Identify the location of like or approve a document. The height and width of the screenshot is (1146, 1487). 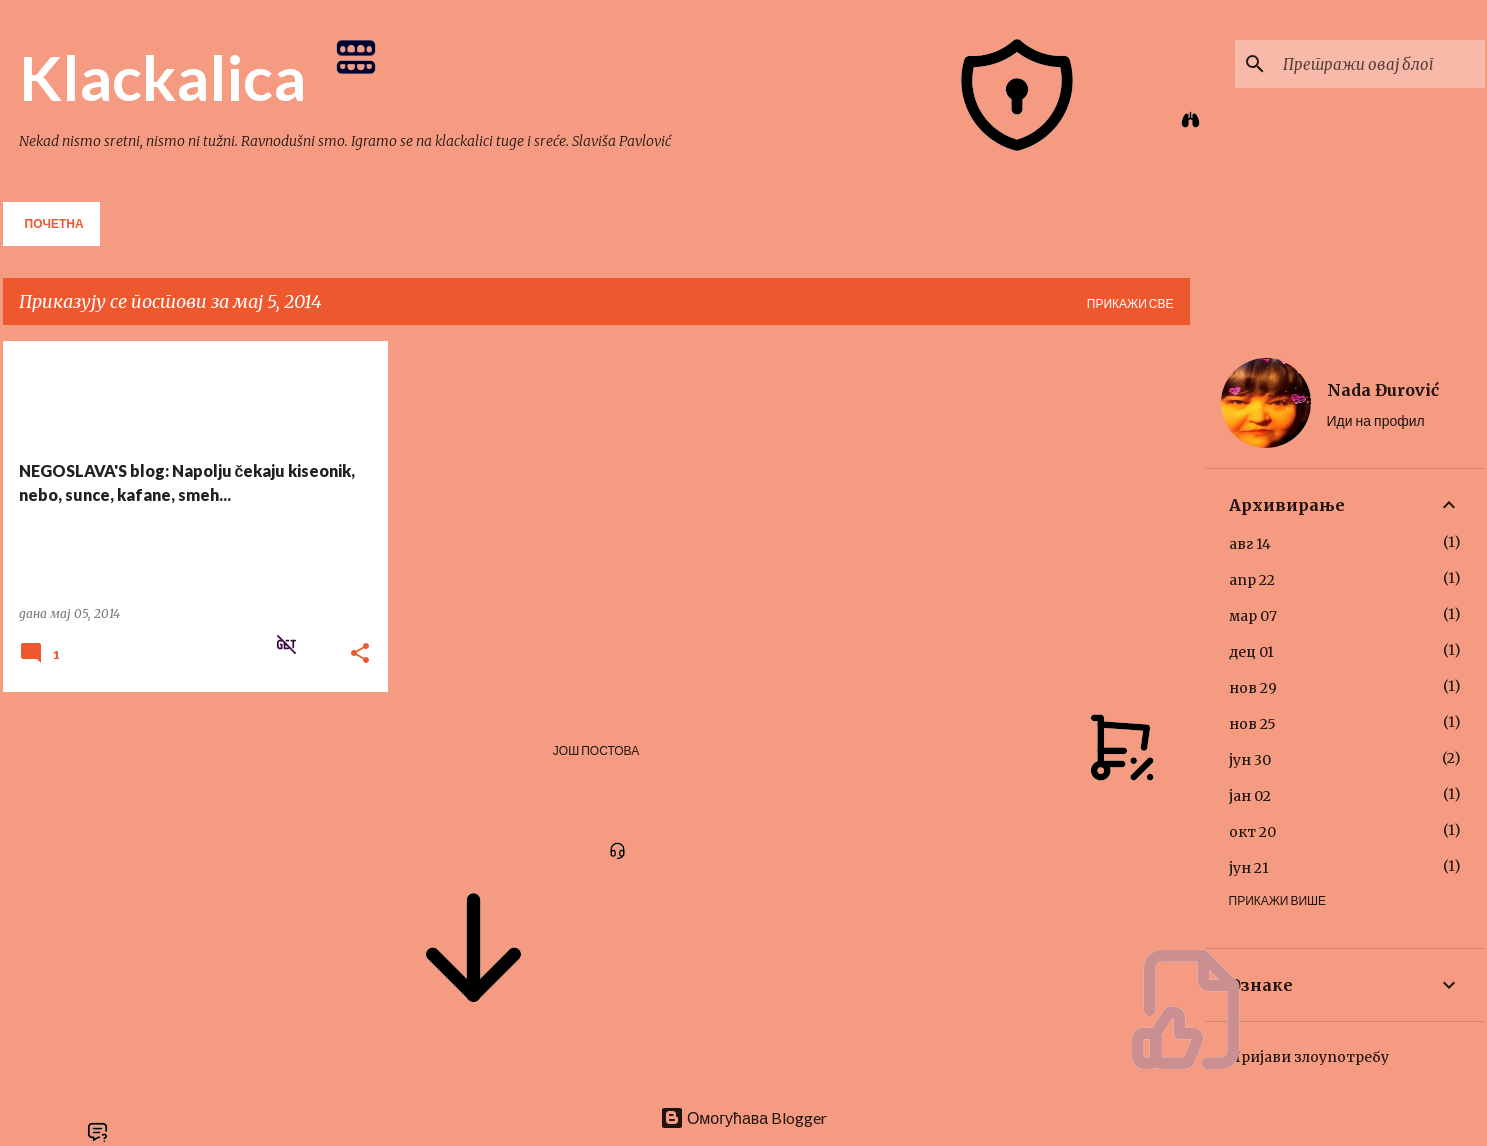
(1191, 1009).